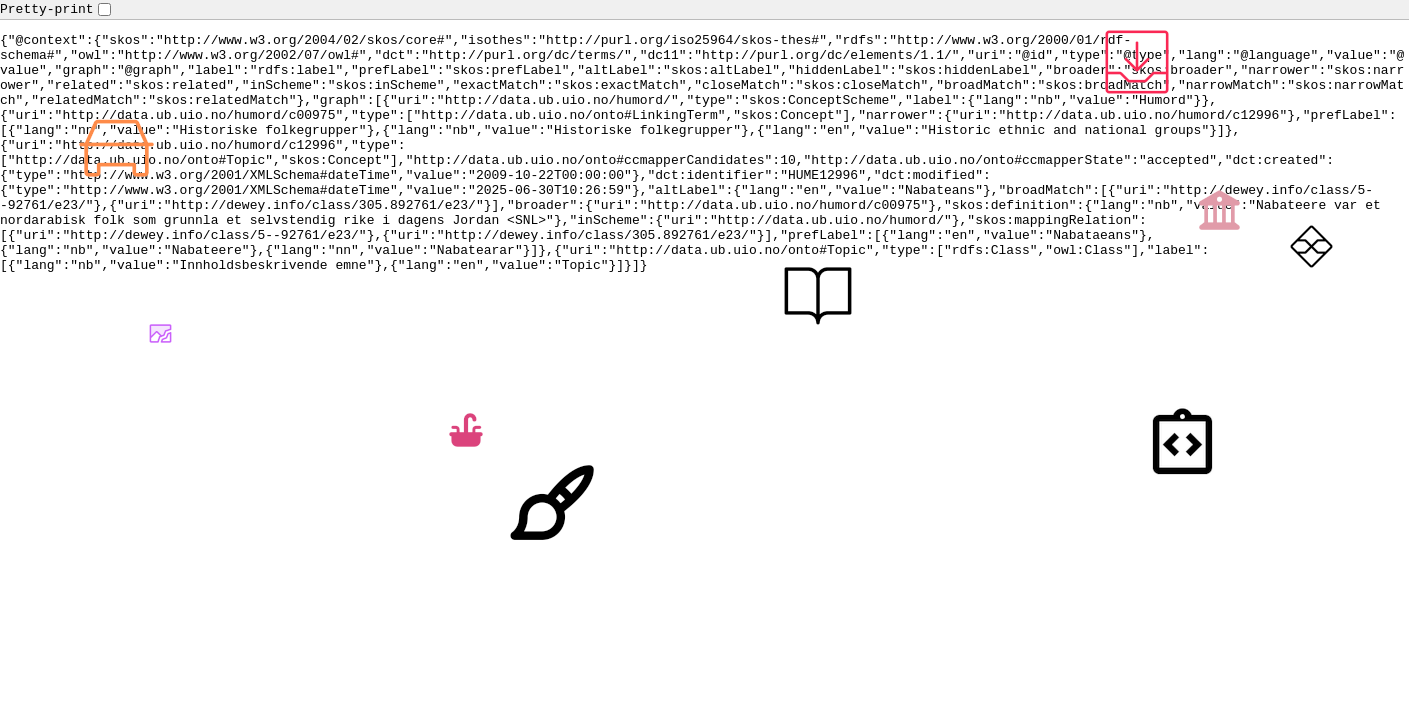  What do you see at coordinates (1137, 62) in the screenshot?
I see `download file to inbox or tray` at bounding box center [1137, 62].